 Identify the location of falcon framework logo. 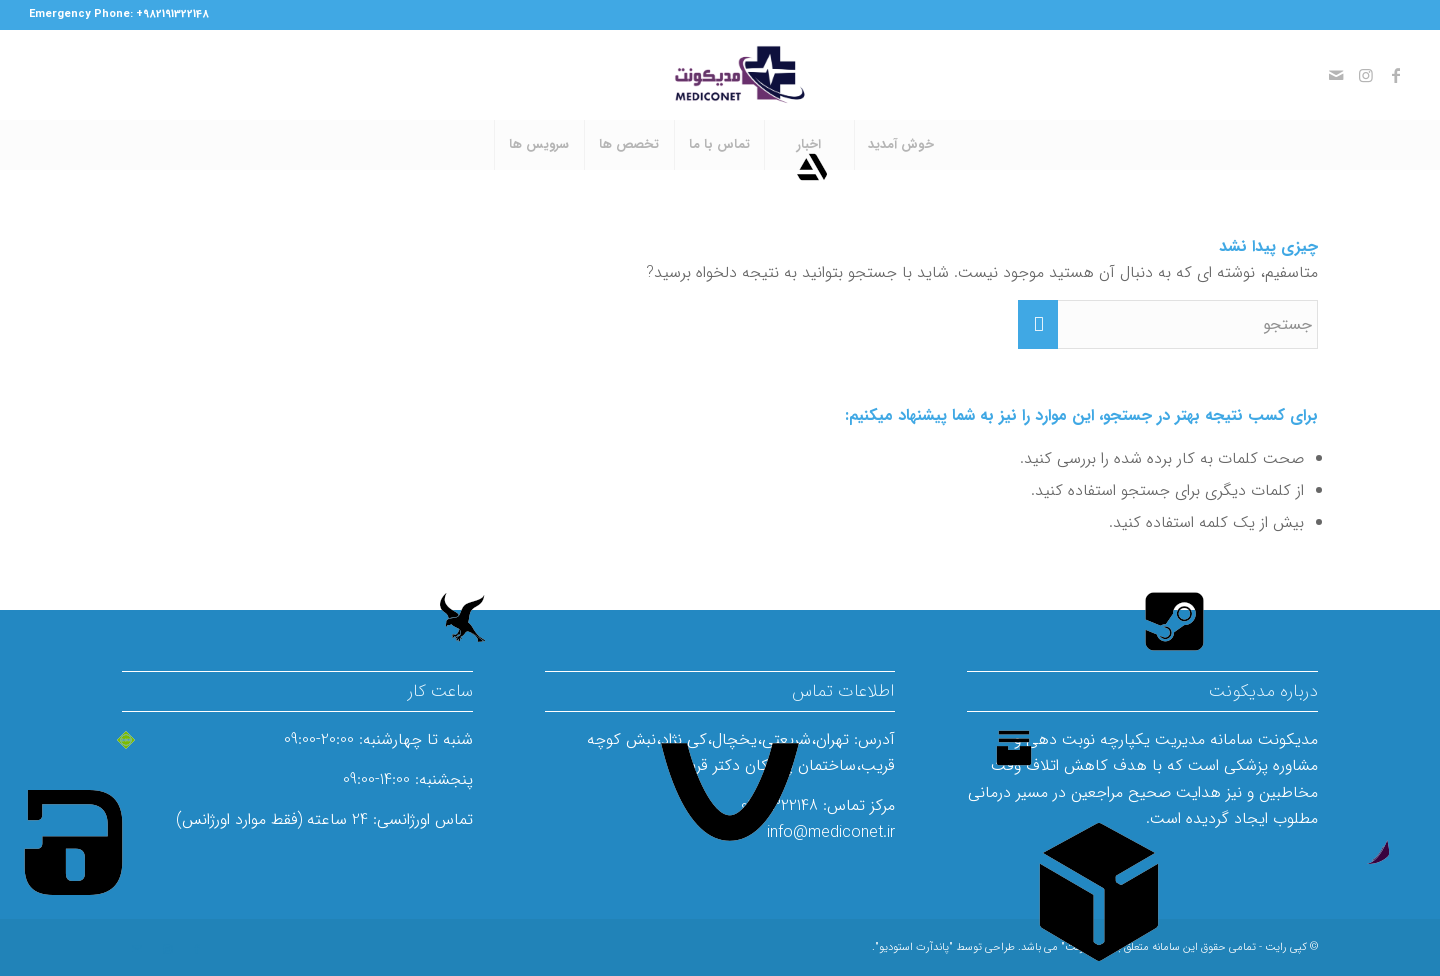
(462, 617).